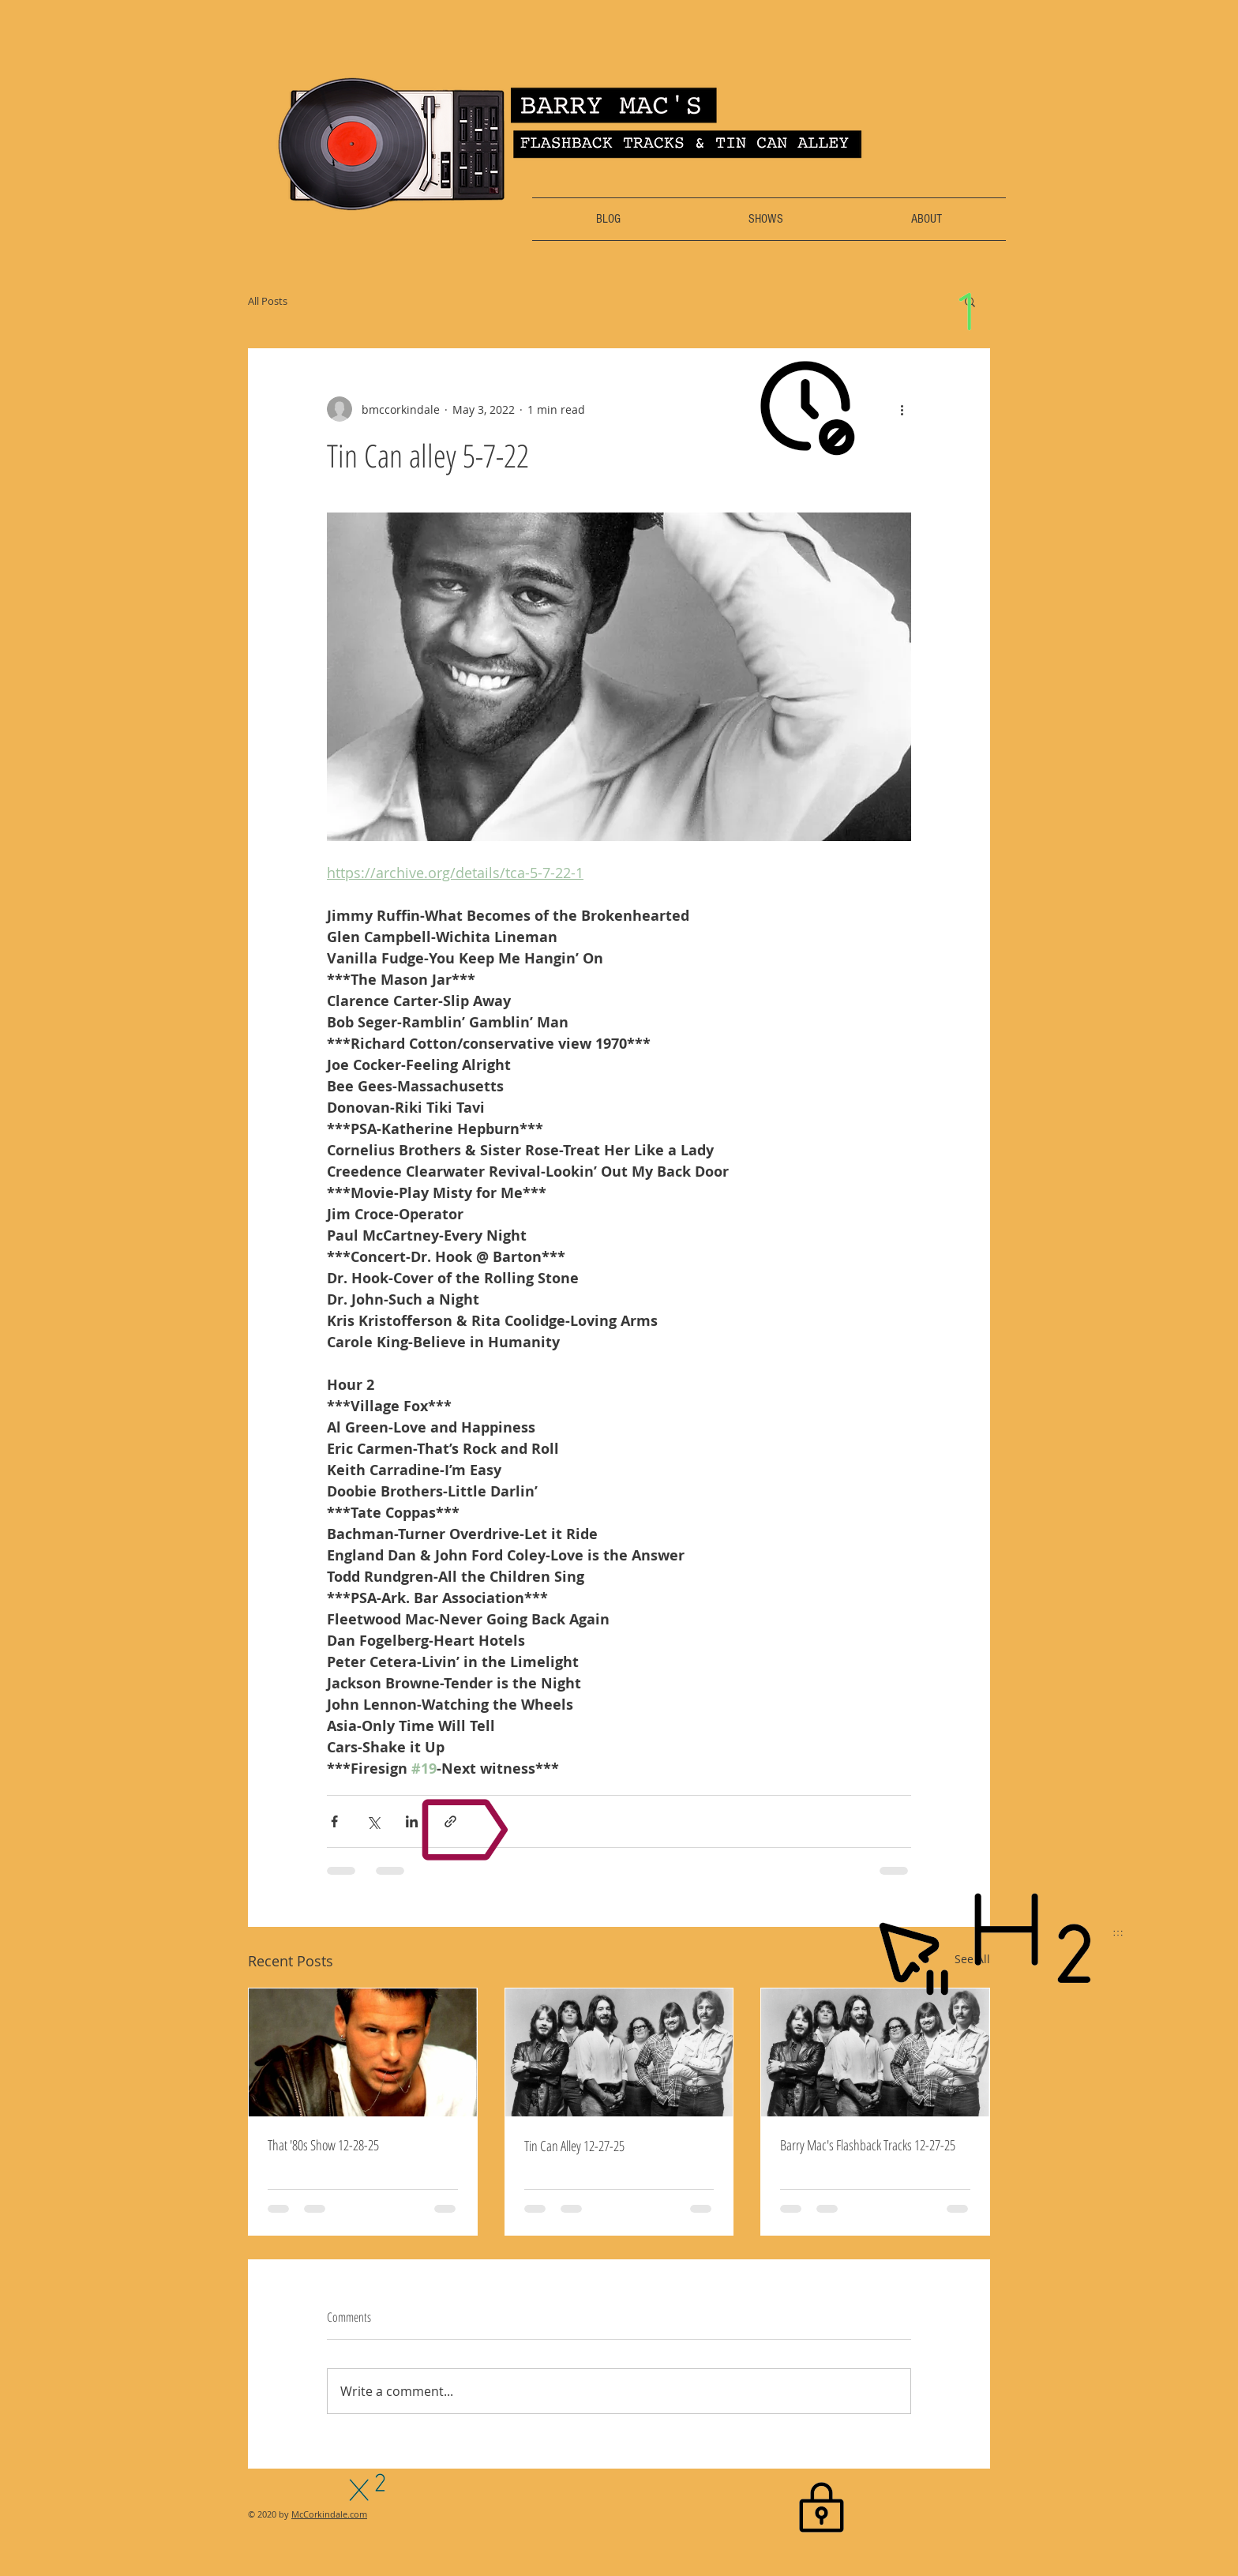 Image resolution: width=1238 pixels, height=2576 pixels. I want to click on add a tag or label to an item, so click(462, 1830).